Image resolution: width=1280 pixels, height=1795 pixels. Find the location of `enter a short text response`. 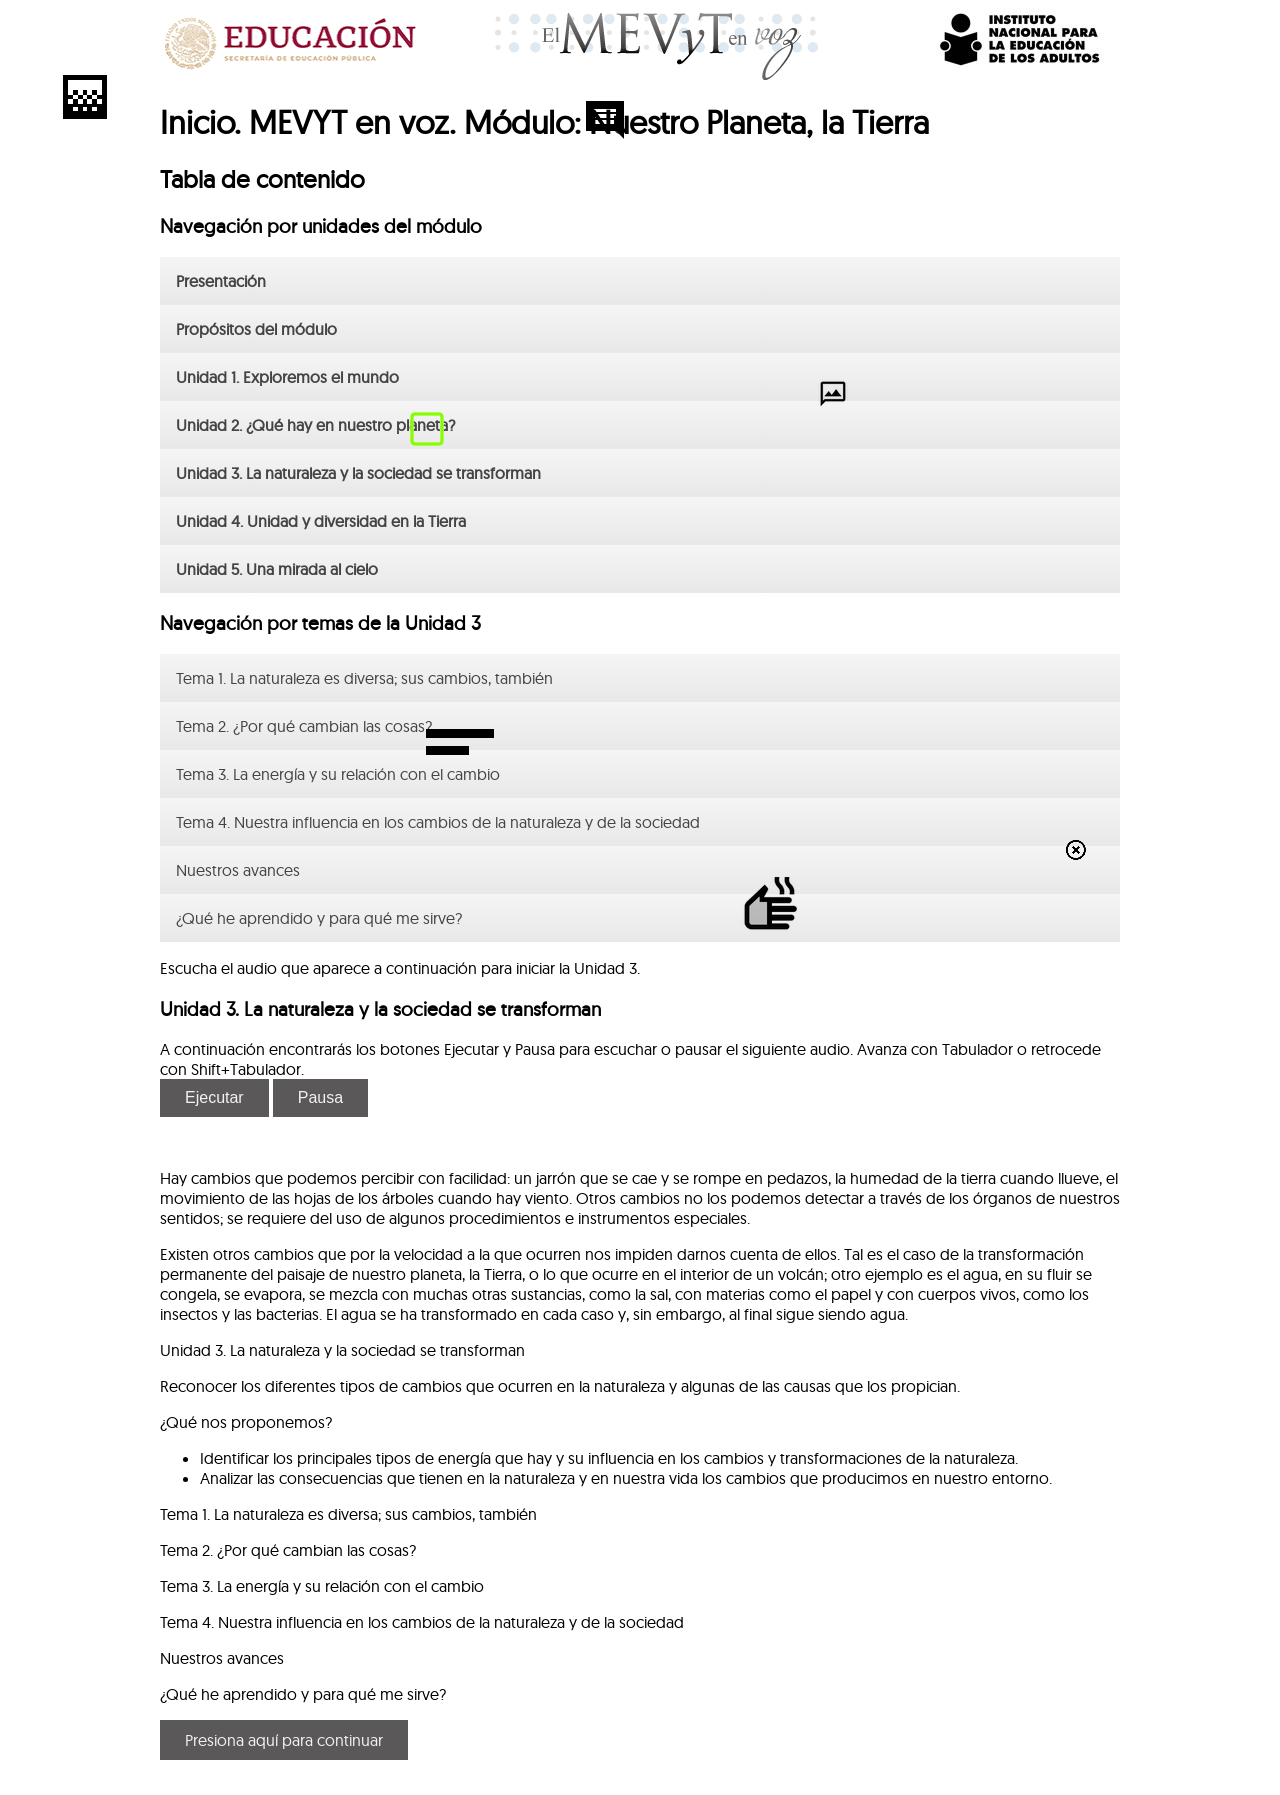

enter a short text response is located at coordinates (460, 742).